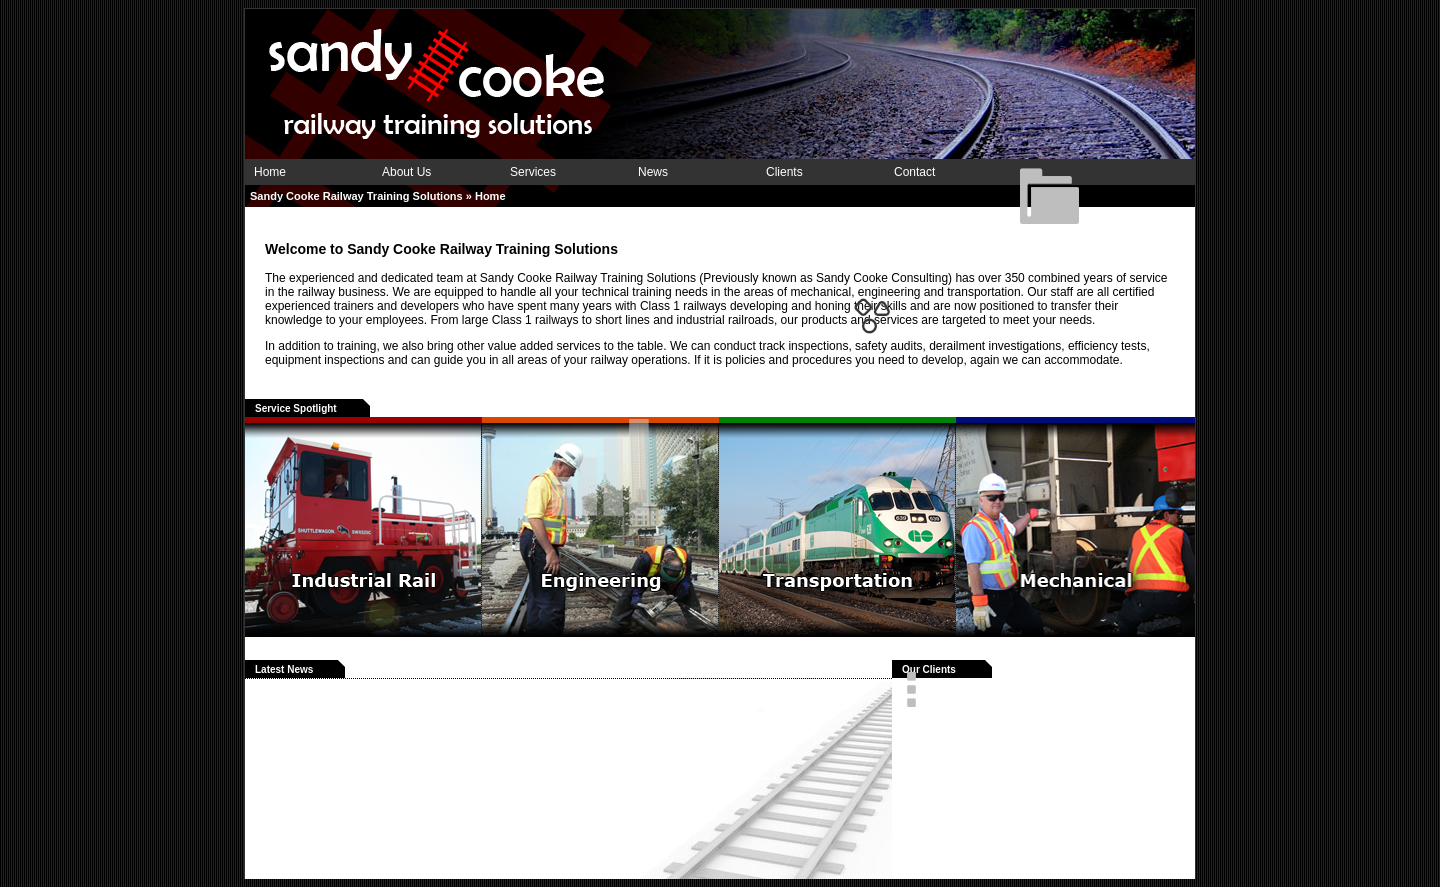 This screenshot has width=1440, height=887. Describe the element at coordinates (911, 689) in the screenshot. I see `view more options` at that location.